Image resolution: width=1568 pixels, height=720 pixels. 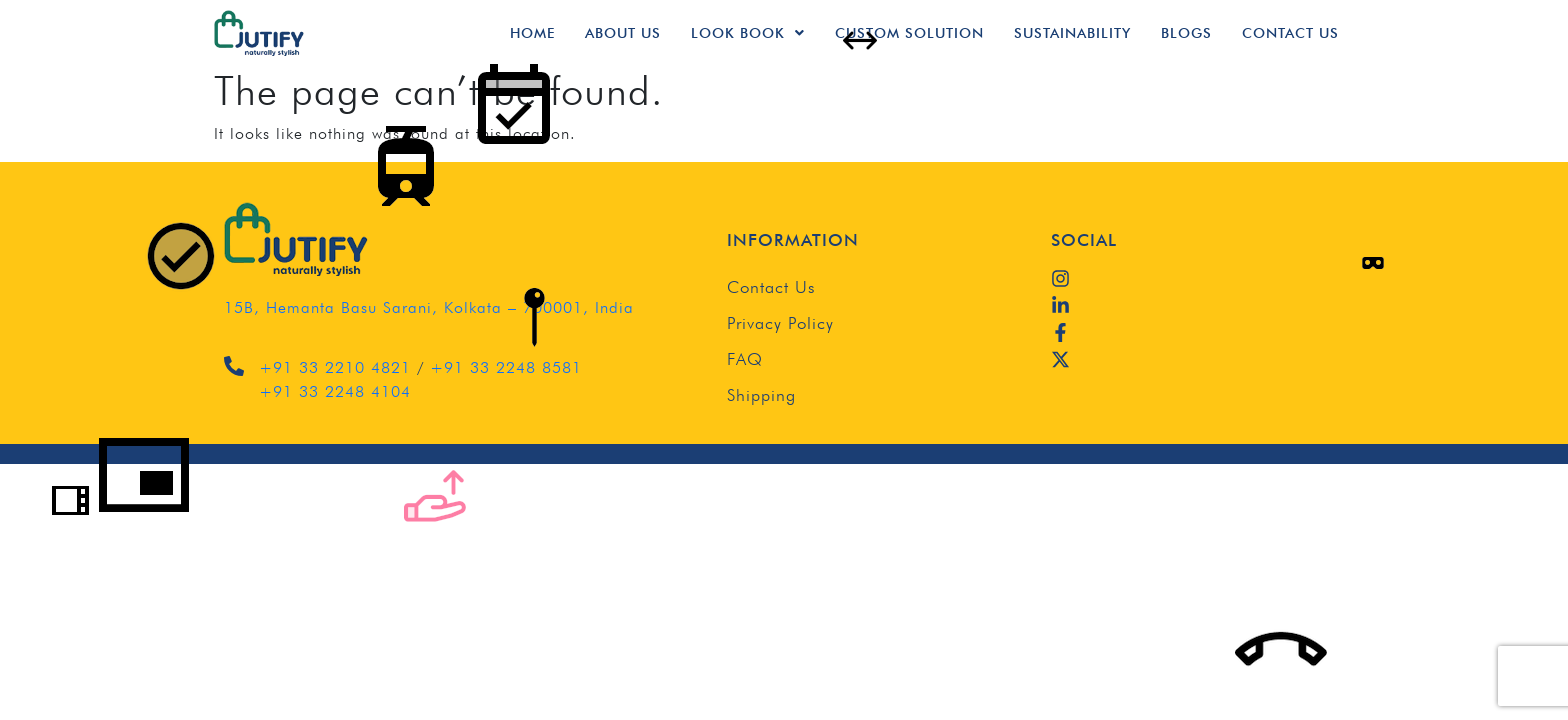 What do you see at coordinates (860, 41) in the screenshot?
I see `resize or adjust width horizontally` at bounding box center [860, 41].